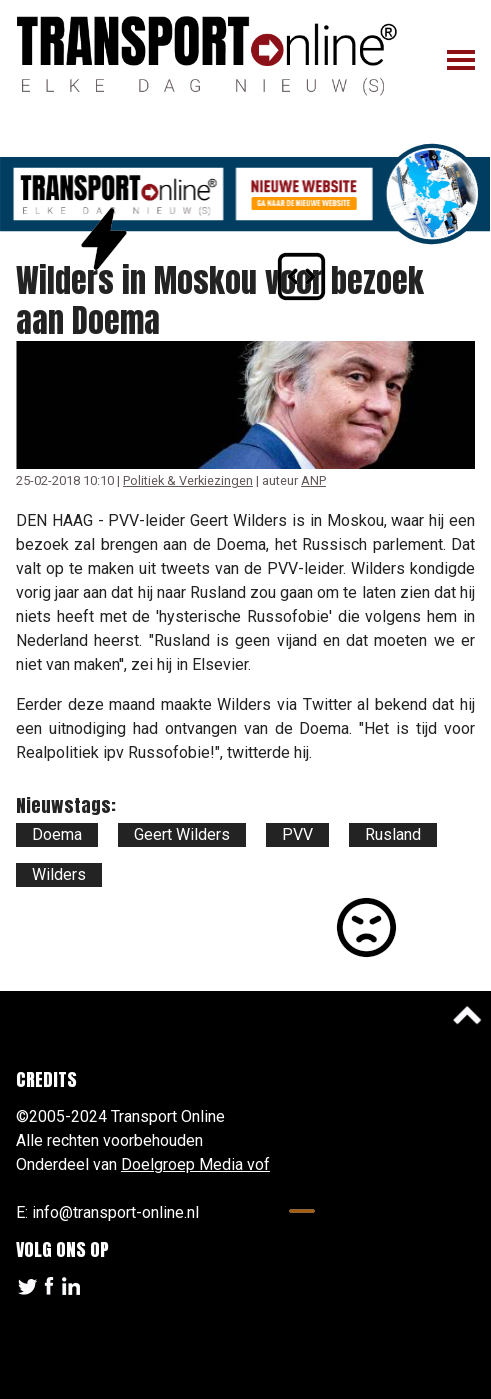  I want to click on select angry reaction or emoji, so click(366, 927).